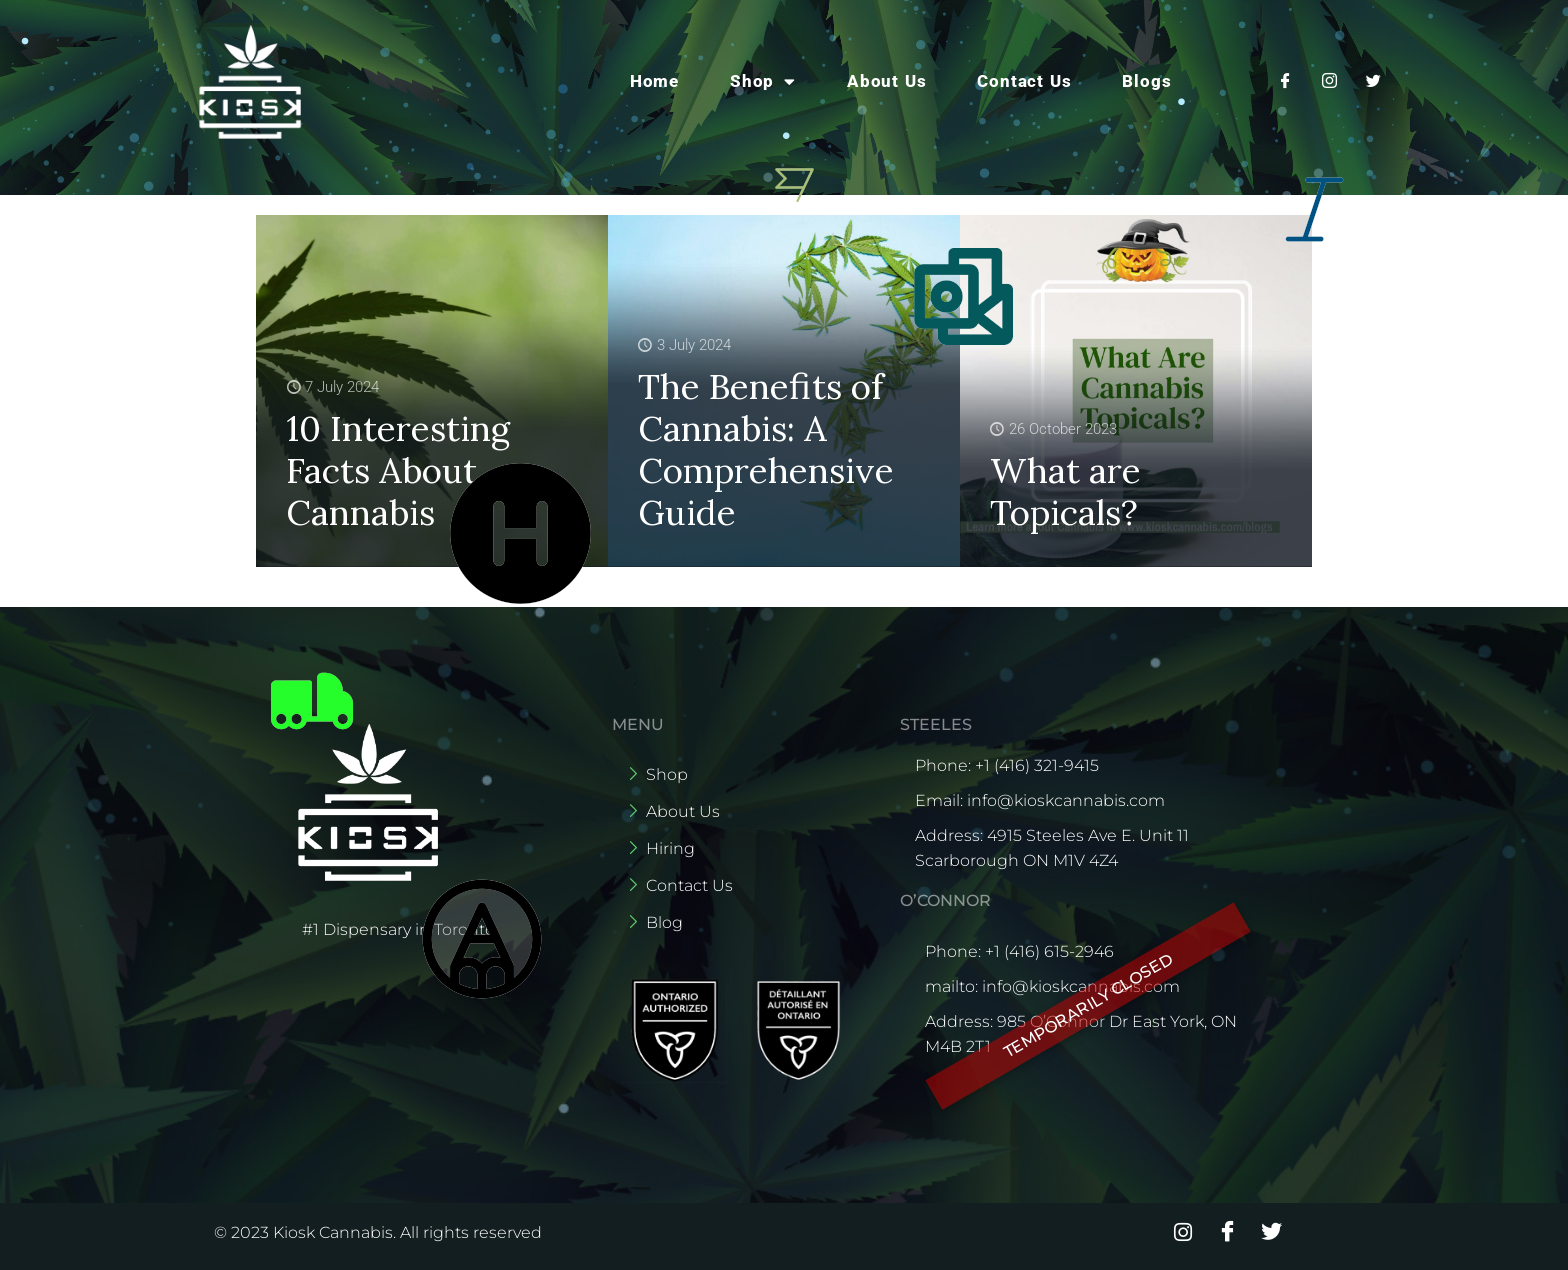 The width and height of the screenshot is (1568, 1270). I want to click on flag or bookmark an item, so click(793, 183).